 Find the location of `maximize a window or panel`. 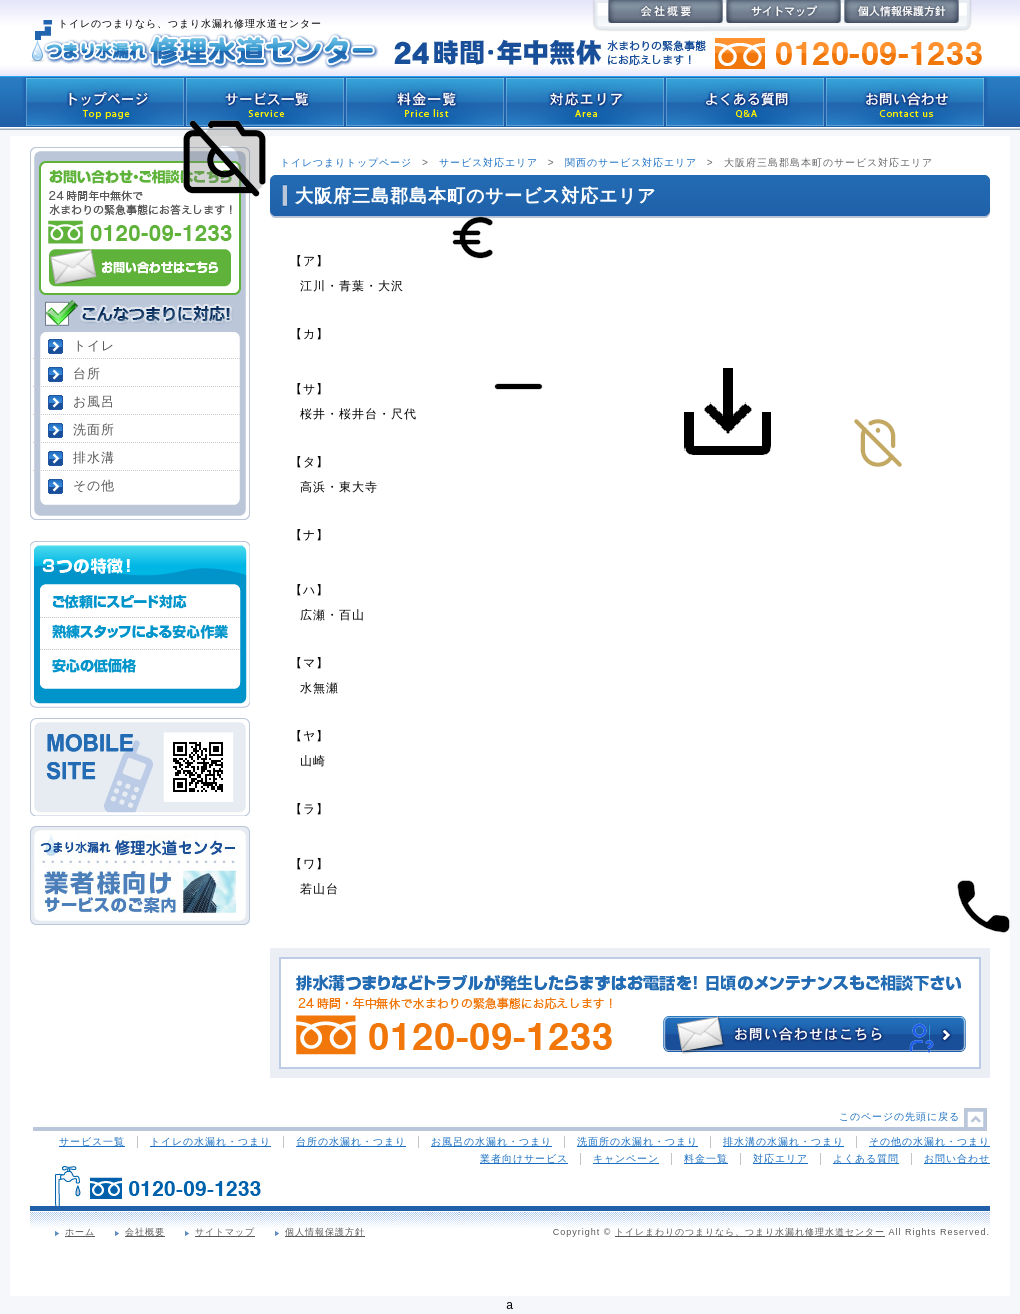

maximize a window or panel is located at coordinates (518, 407).